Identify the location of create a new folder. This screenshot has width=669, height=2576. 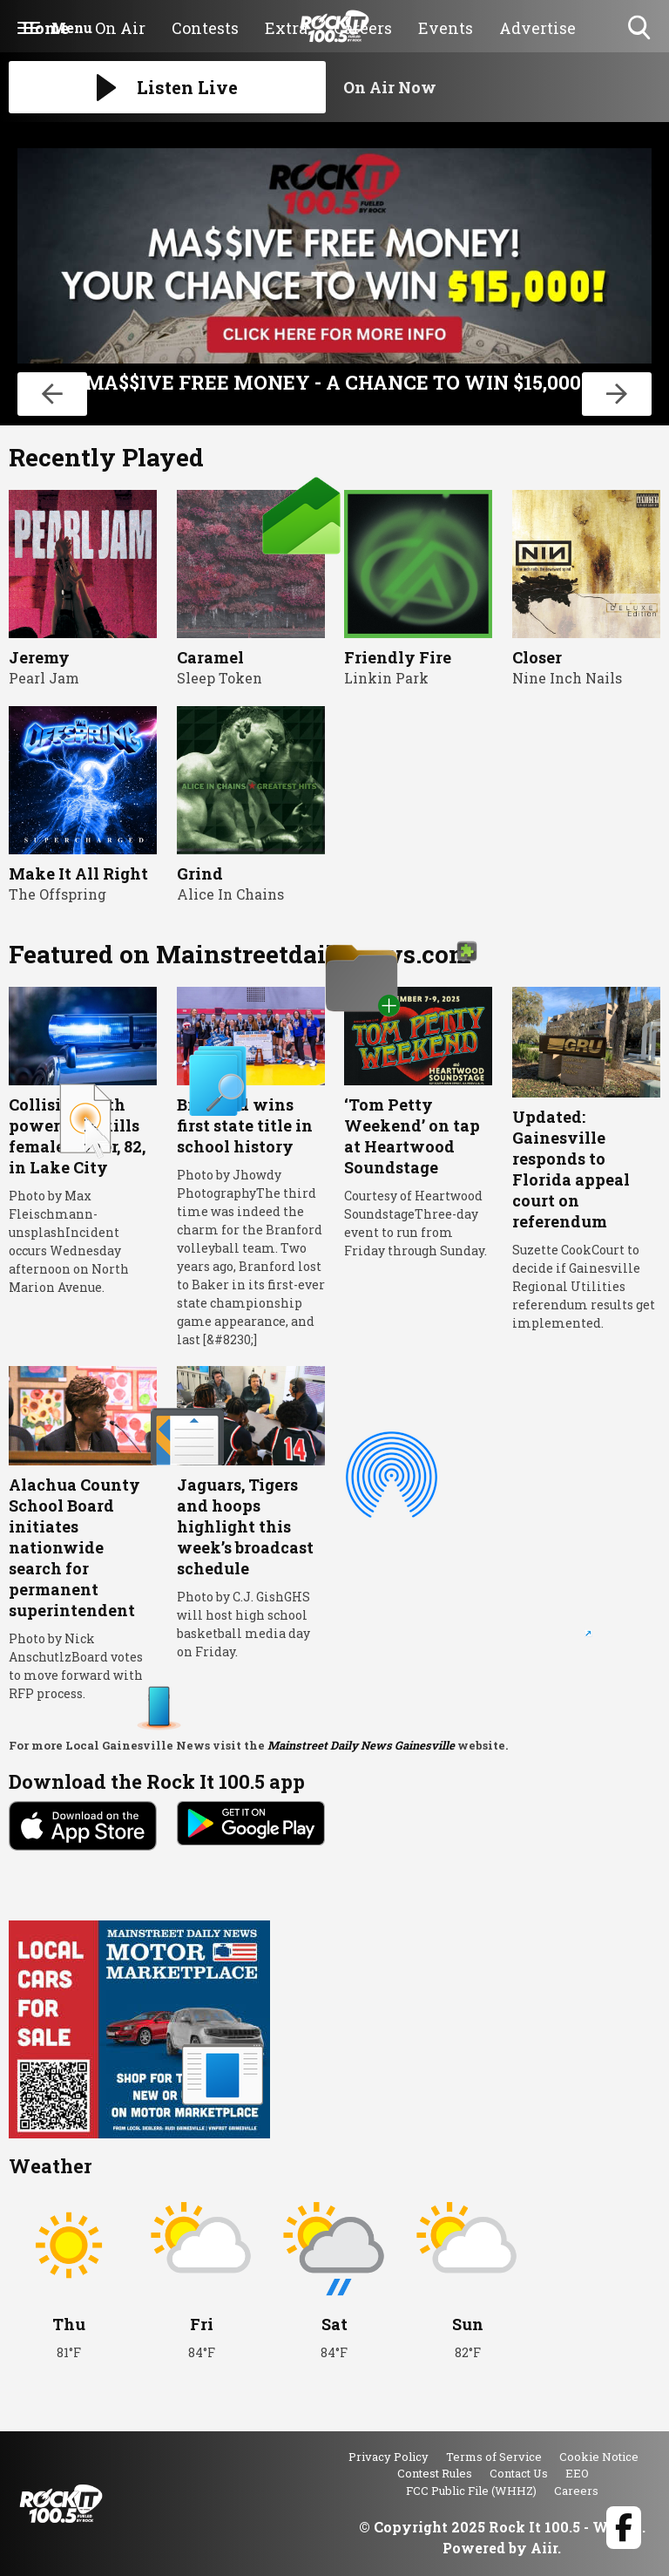
(362, 978).